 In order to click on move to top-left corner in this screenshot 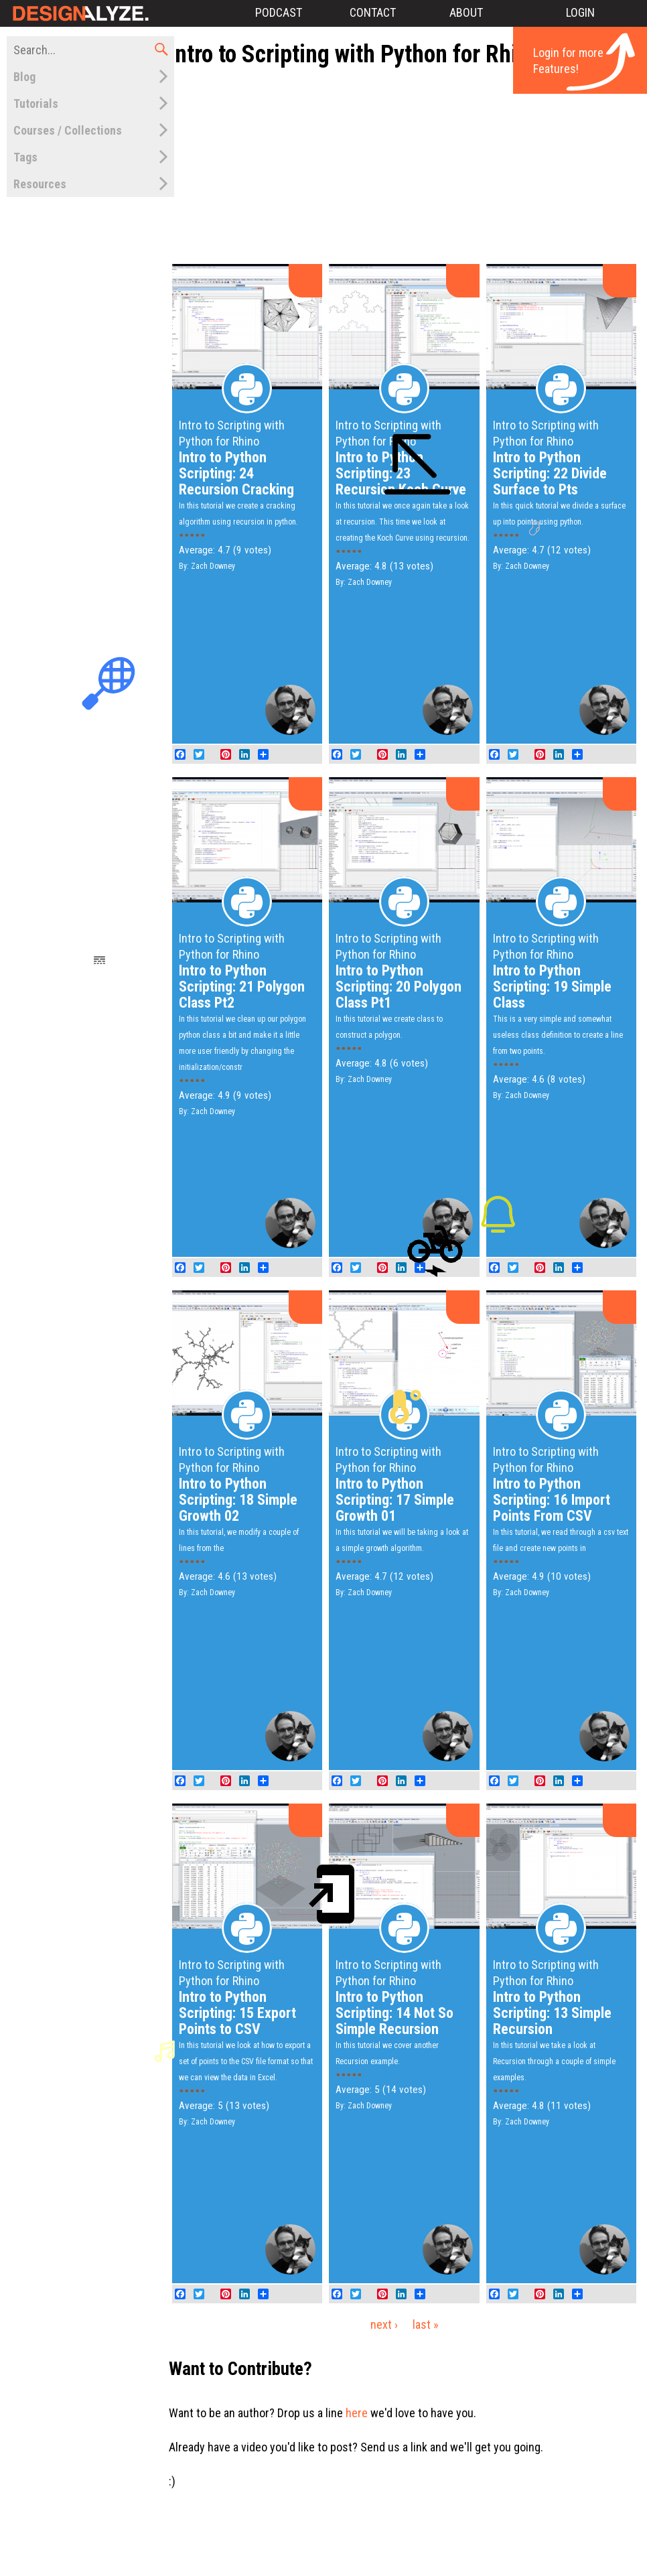, I will do `click(415, 464)`.